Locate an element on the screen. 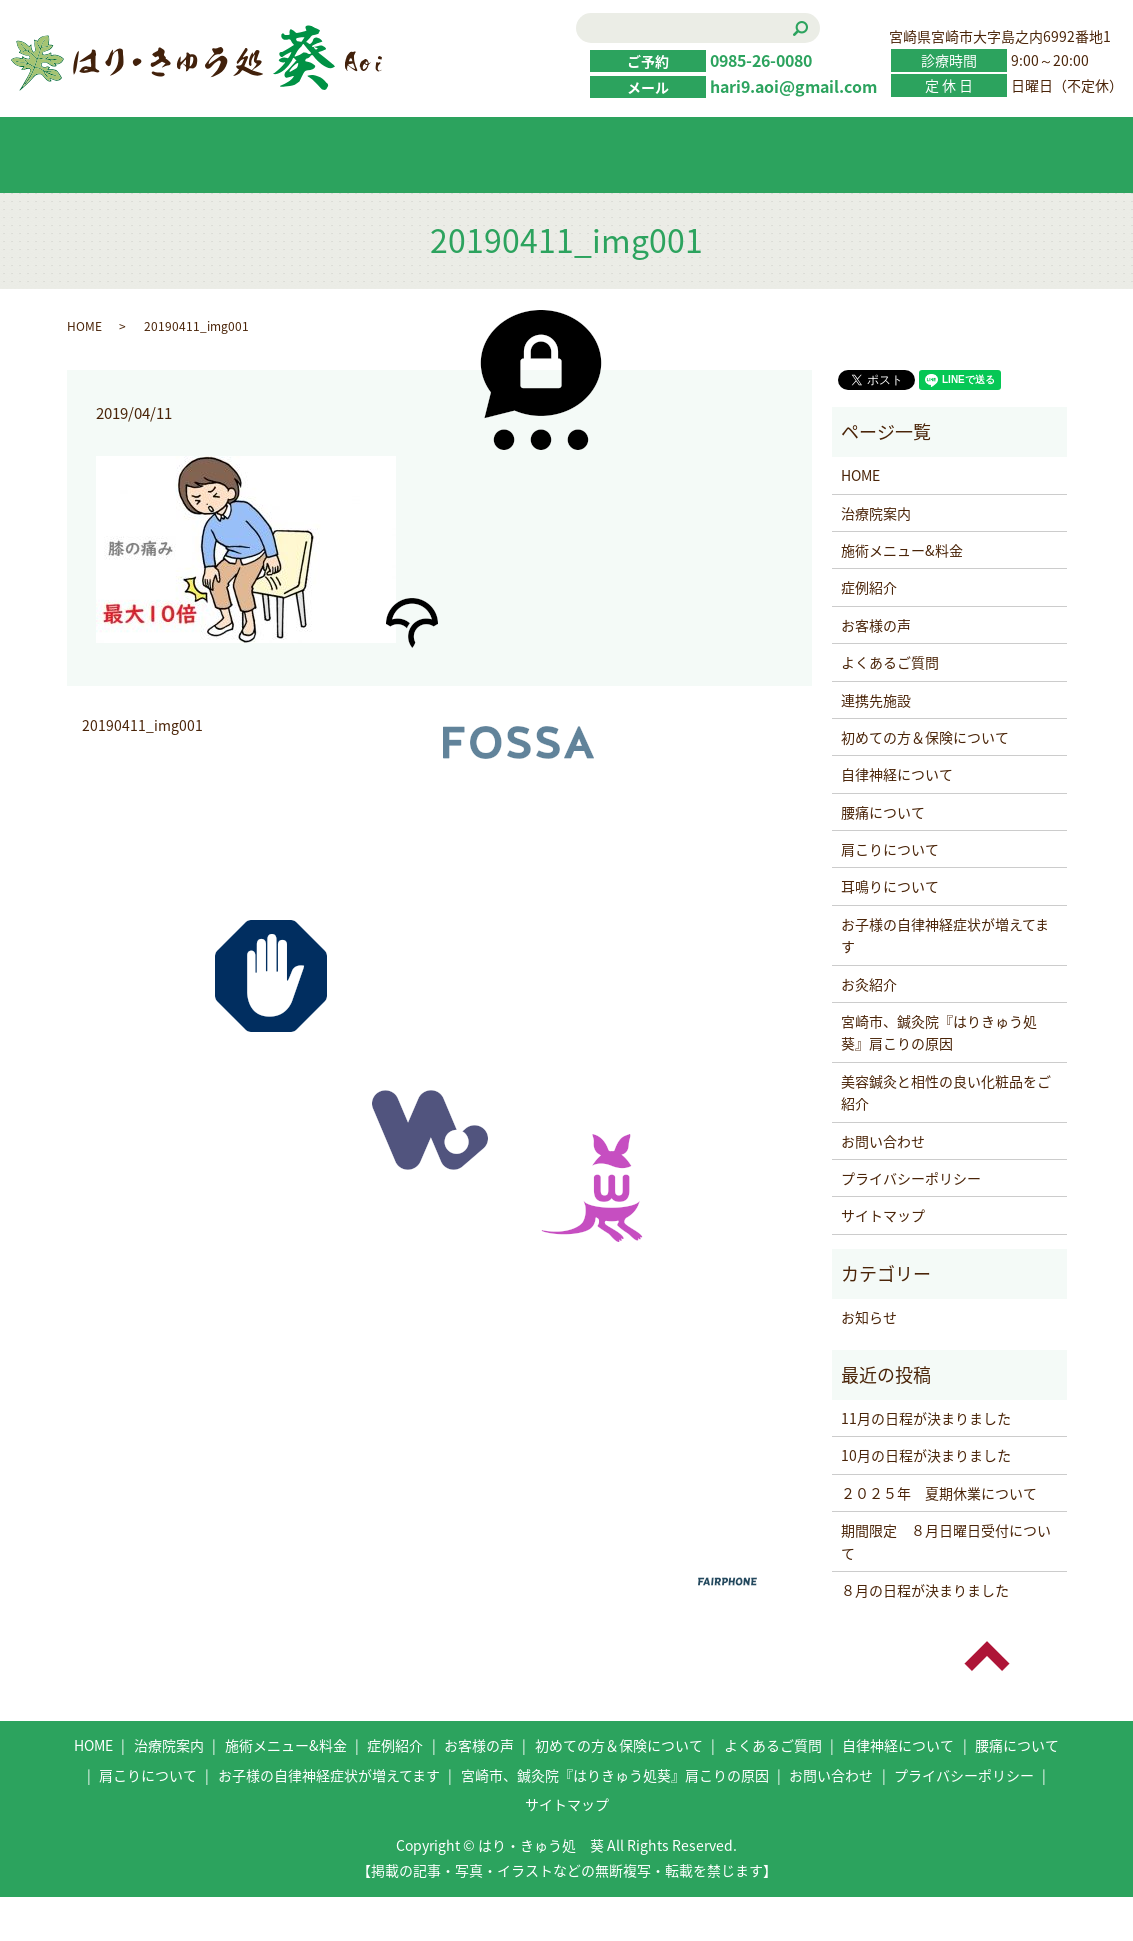 This screenshot has height=1941, width=1133. open wallabag read-it-later app is located at coordinates (592, 1188).